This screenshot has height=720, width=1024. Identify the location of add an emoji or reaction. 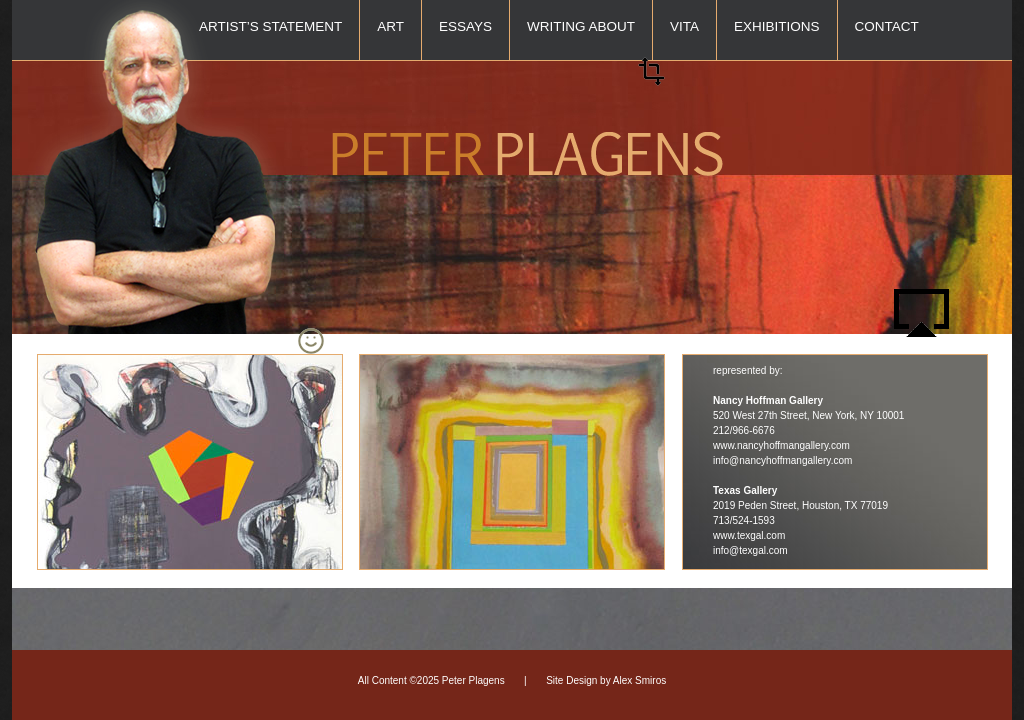
(311, 341).